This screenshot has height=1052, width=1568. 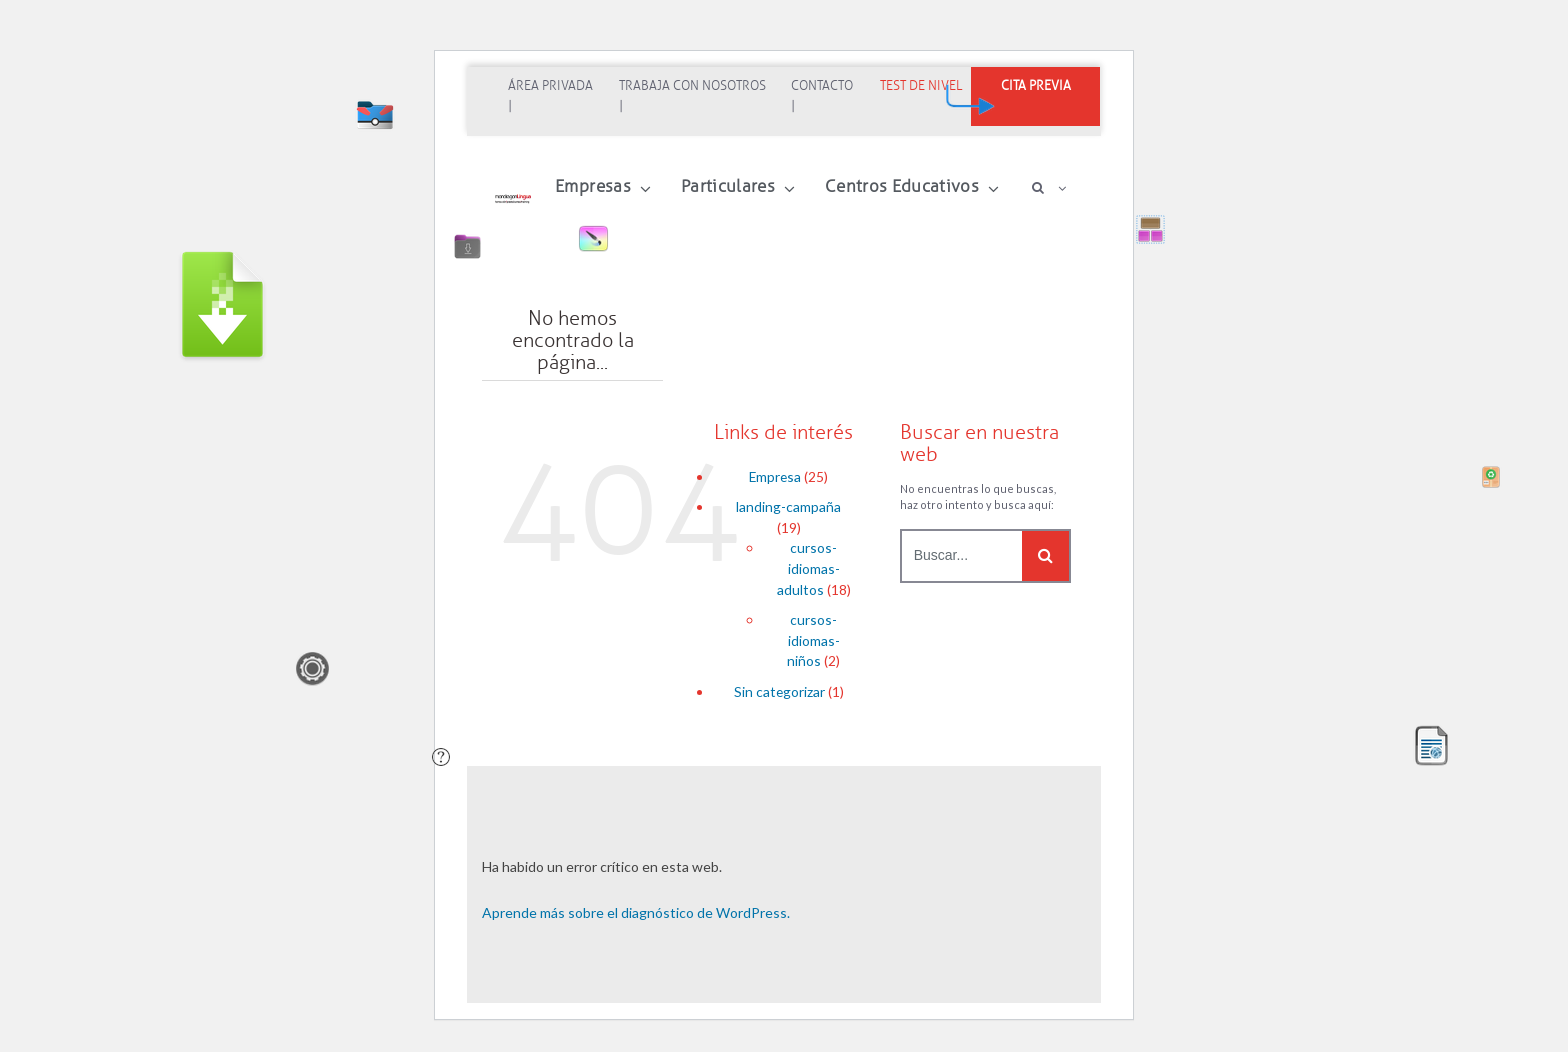 I want to click on indicates package cleanup or removal in progress, so click(x=1491, y=477).